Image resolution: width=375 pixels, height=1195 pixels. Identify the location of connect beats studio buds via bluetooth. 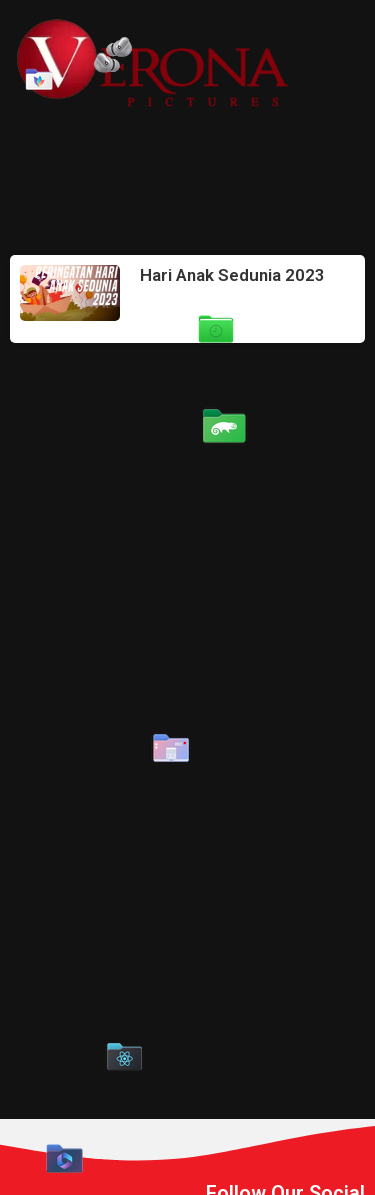
(113, 55).